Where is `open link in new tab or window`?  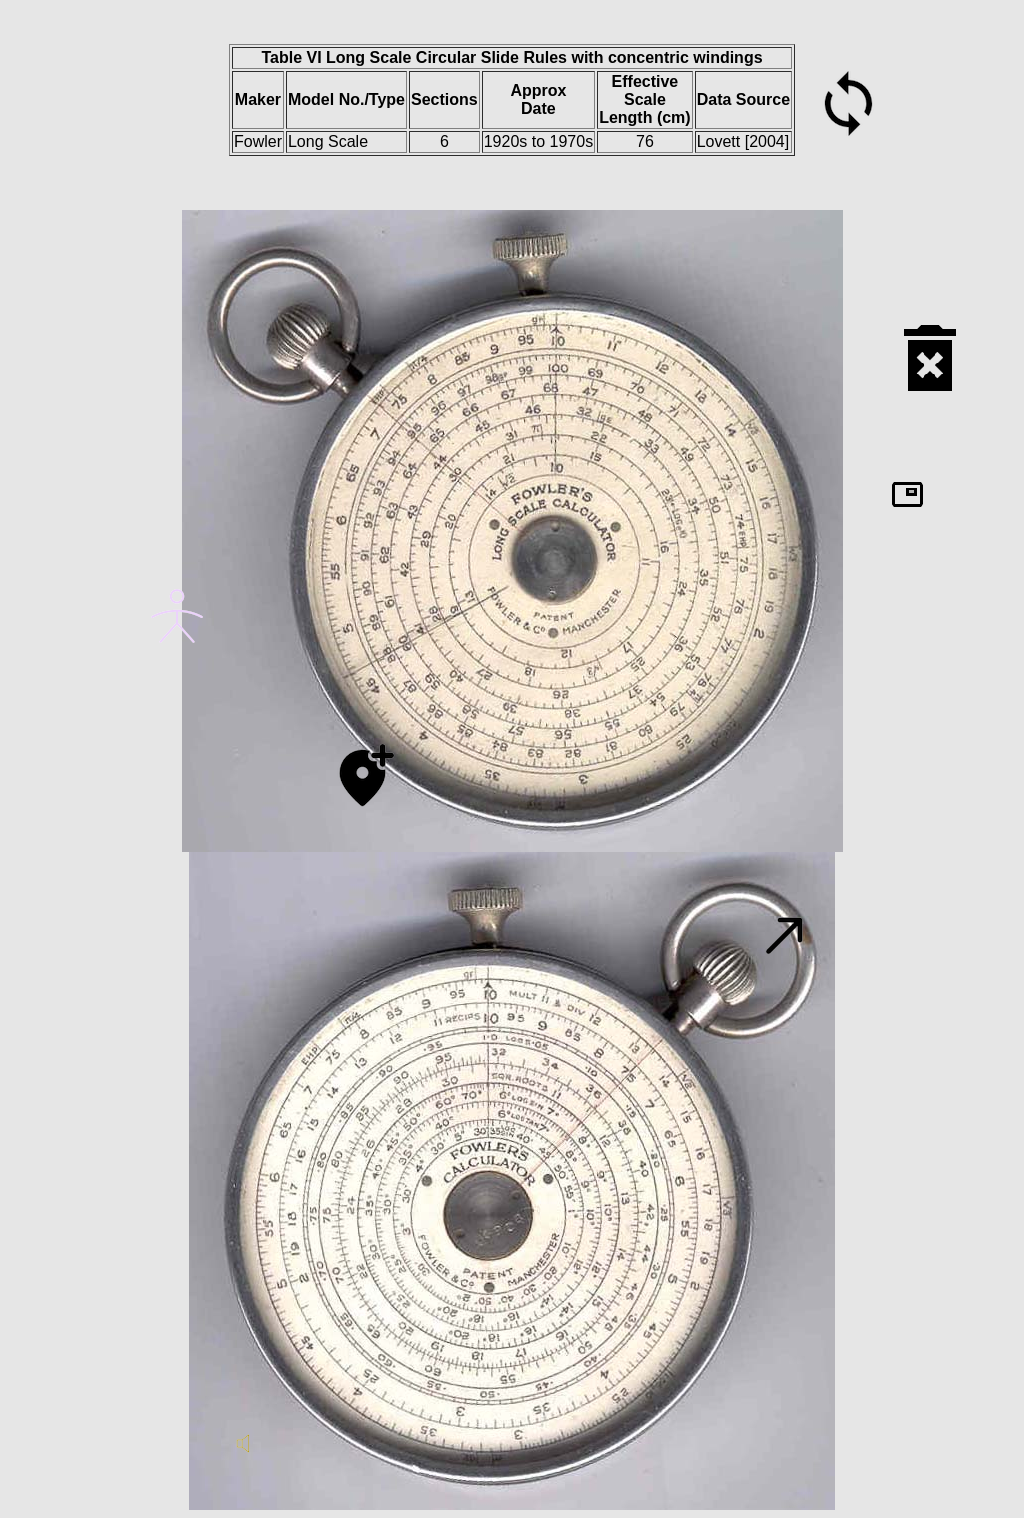 open link in new tab or window is located at coordinates (785, 935).